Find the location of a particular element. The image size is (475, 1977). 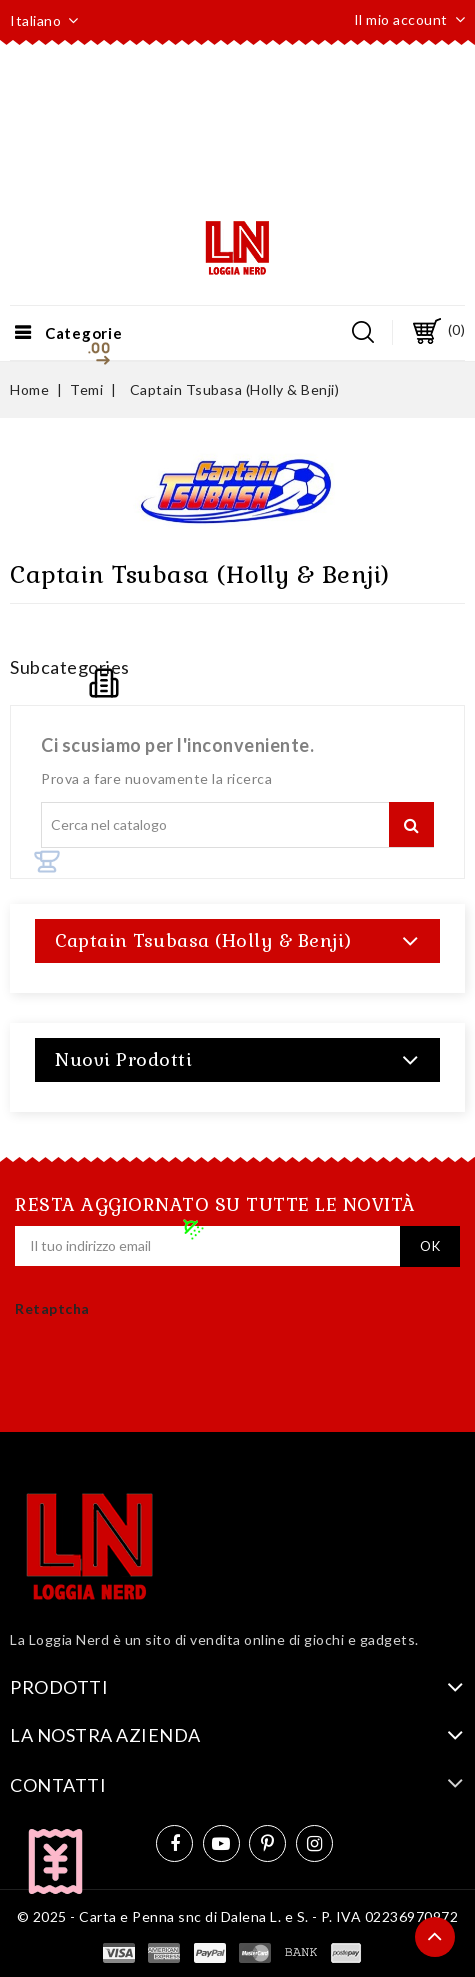

access crafting or forging tools is located at coordinates (47, 861).